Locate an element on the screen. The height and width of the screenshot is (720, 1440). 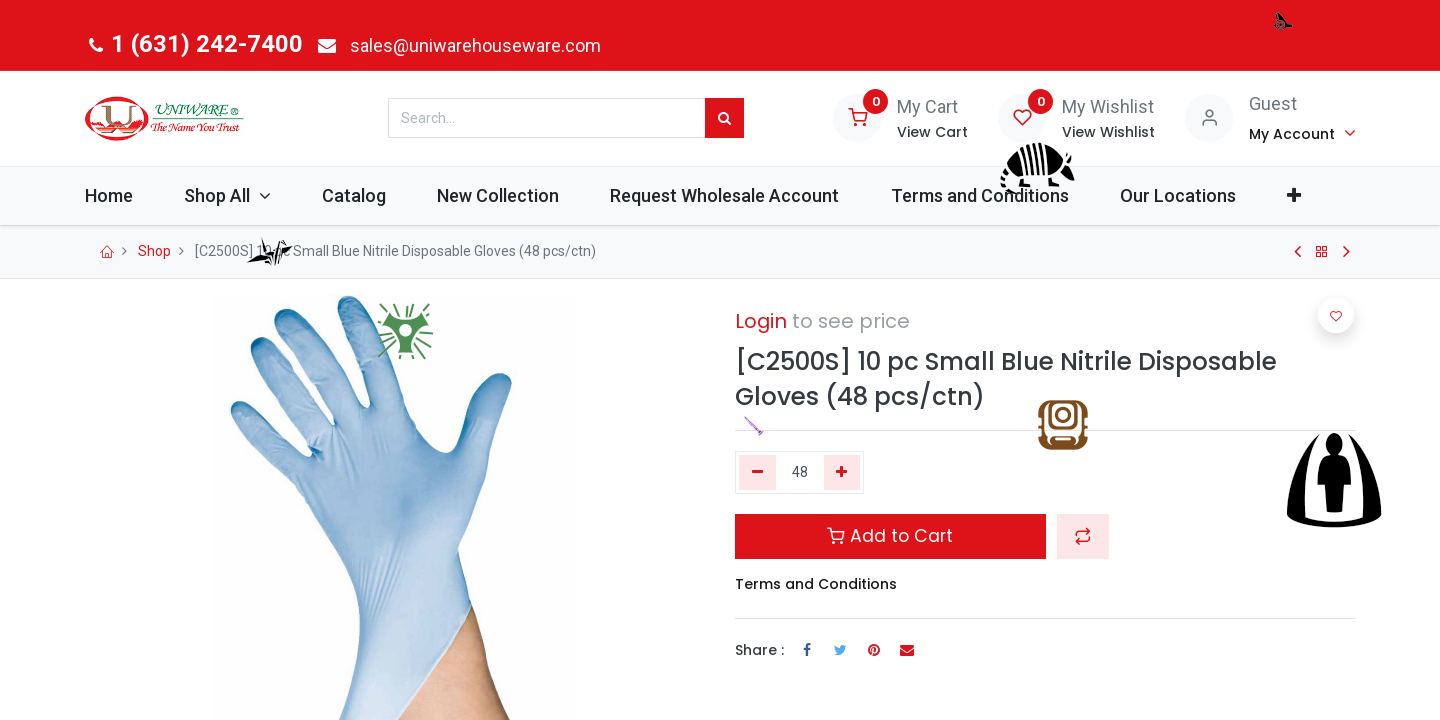
view rare or legendary item details is located at coordinates (405, 331).